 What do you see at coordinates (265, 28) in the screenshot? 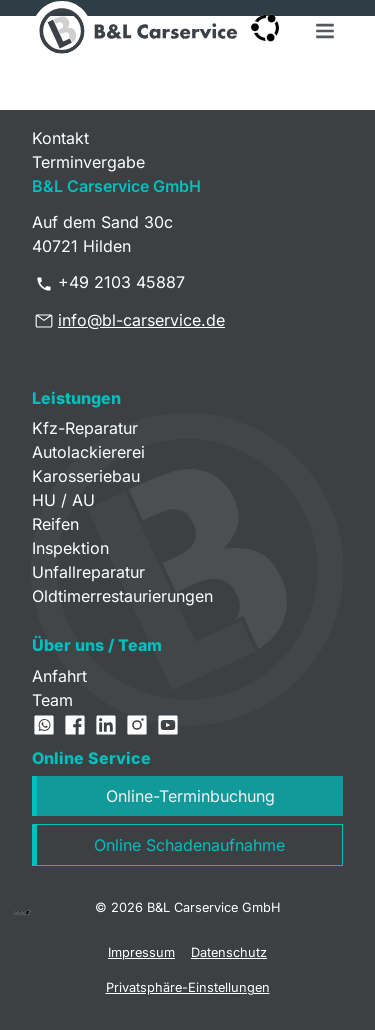
I see `ubuntu linux operating system logo` at bounding box center [265, 28].